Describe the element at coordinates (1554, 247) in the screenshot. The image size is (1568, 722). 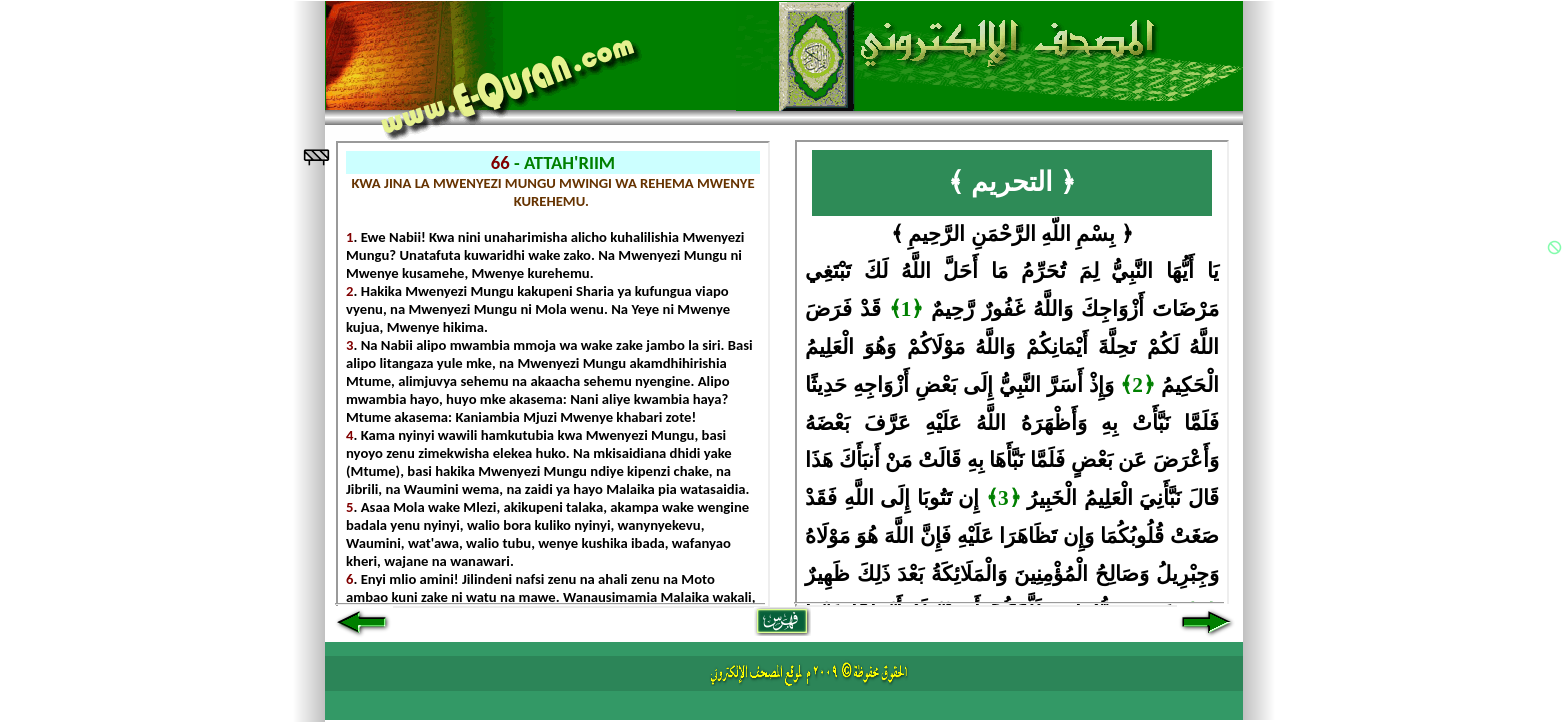
I see `indicates a blocked or prohibited action` at that location.